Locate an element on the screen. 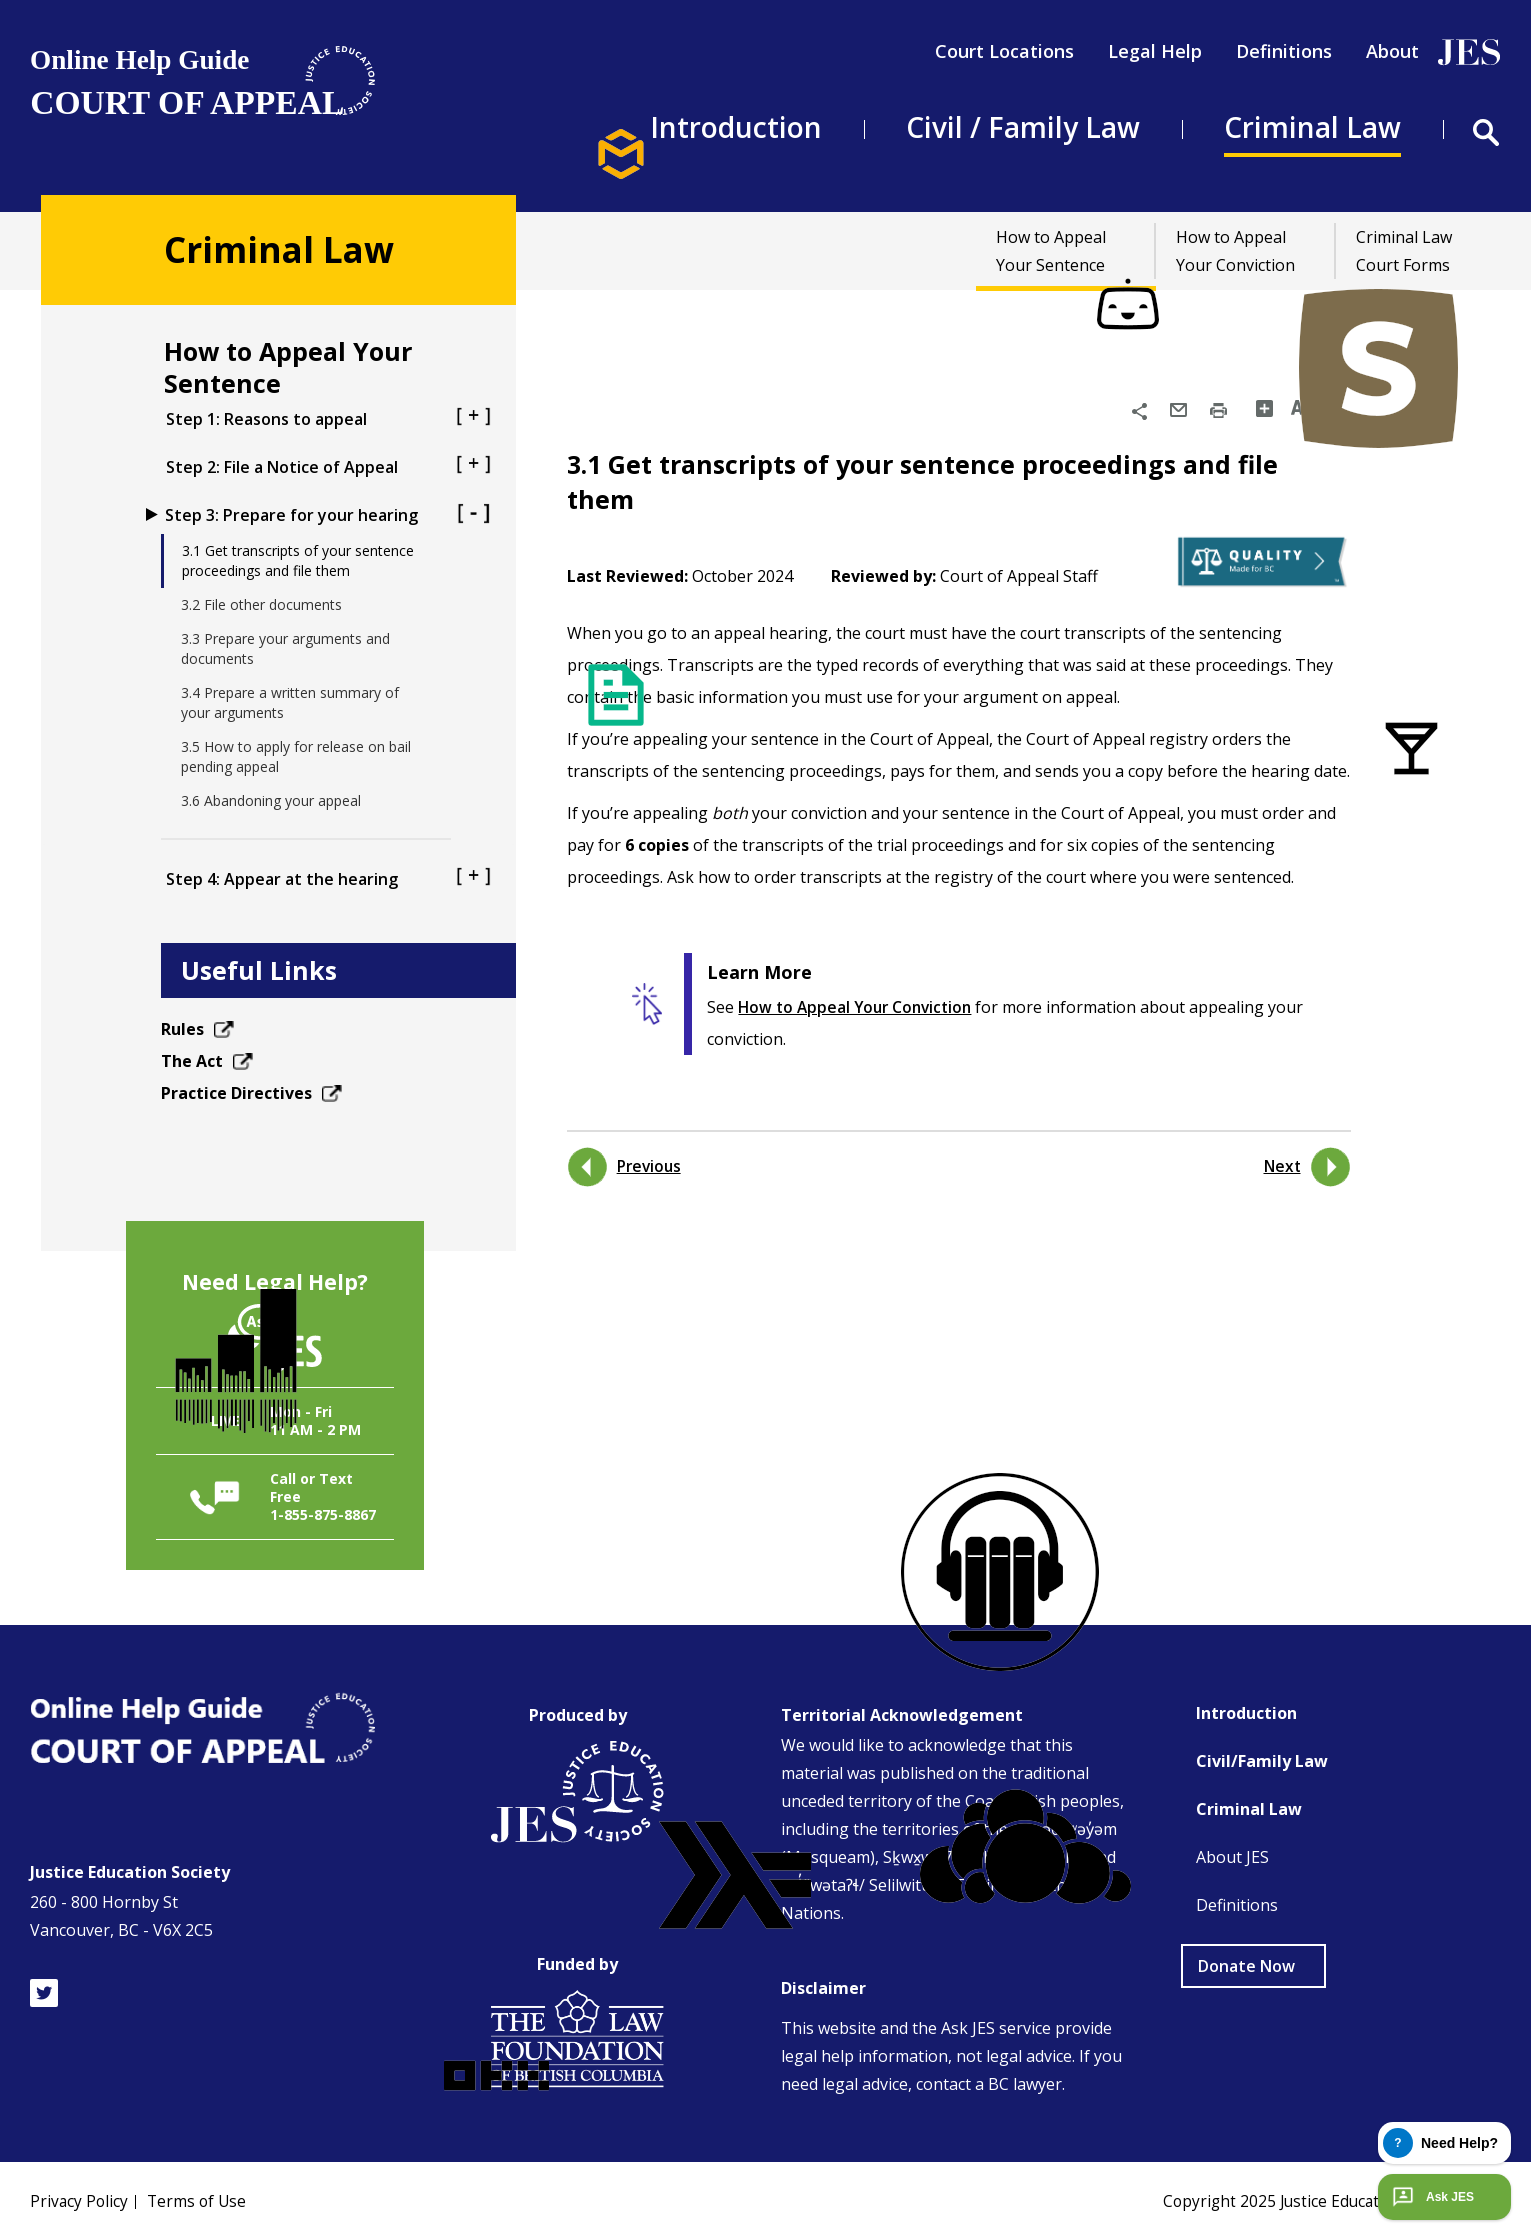 This screenshot has height=2240, width=1531. view document contents is located at coordinates (616, 695).